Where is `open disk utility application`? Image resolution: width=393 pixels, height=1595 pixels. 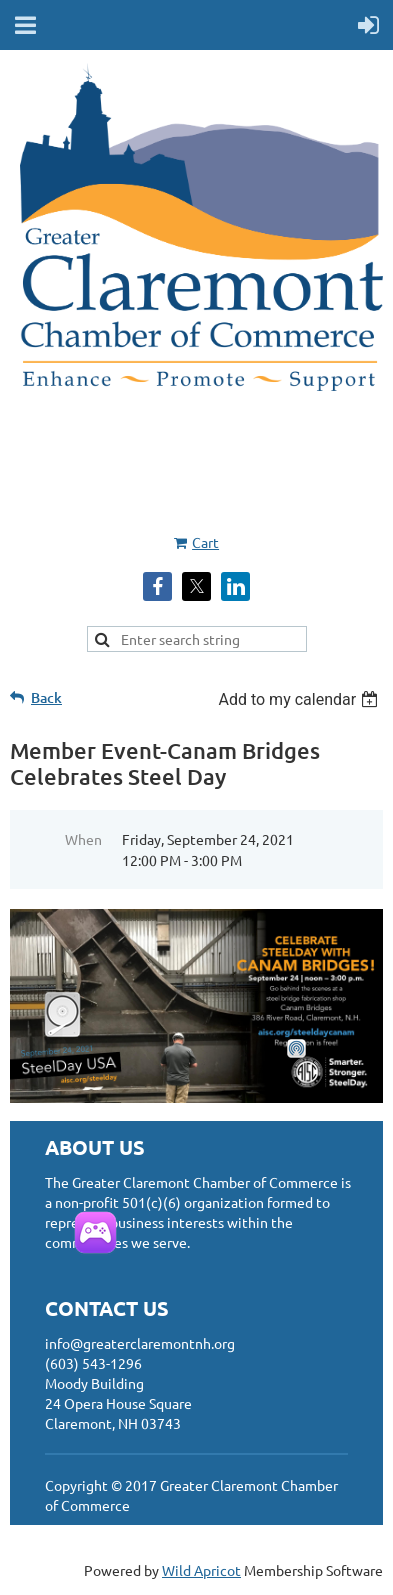
open disk utility application is located at coordinates (62, 1014).